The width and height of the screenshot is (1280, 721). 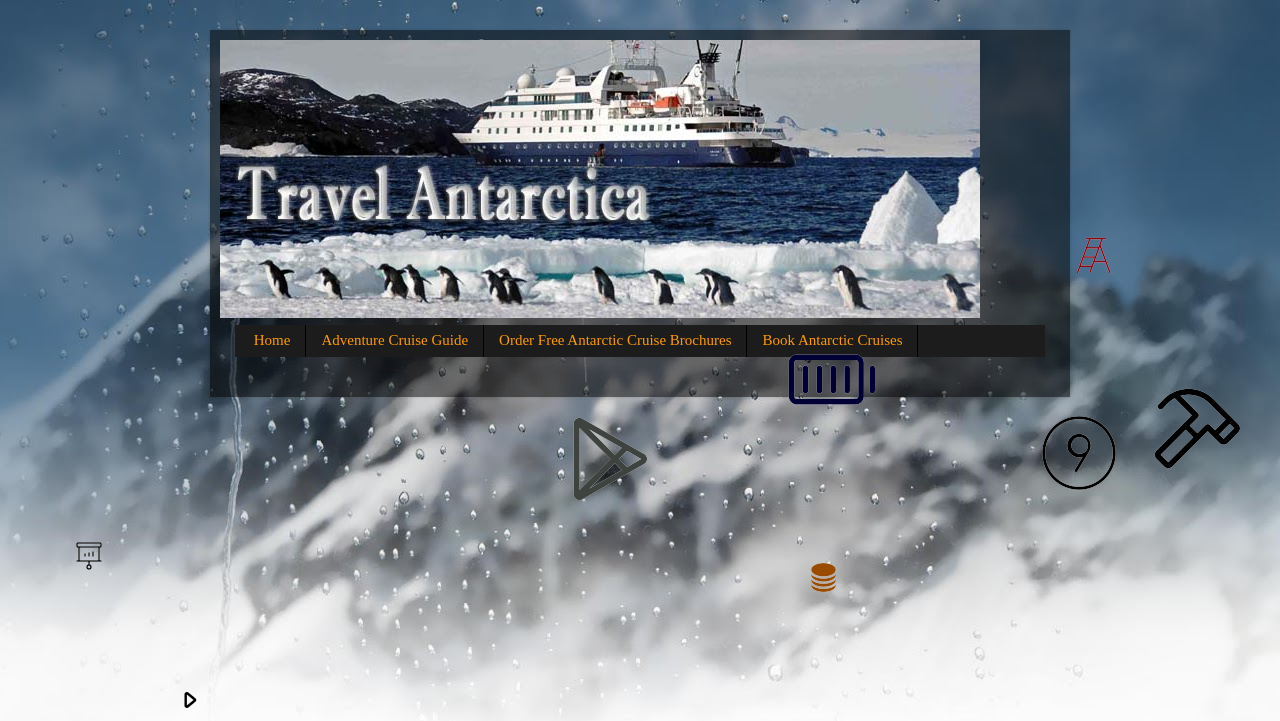 I want to click on open the google play store, so click(x=603, y=459).